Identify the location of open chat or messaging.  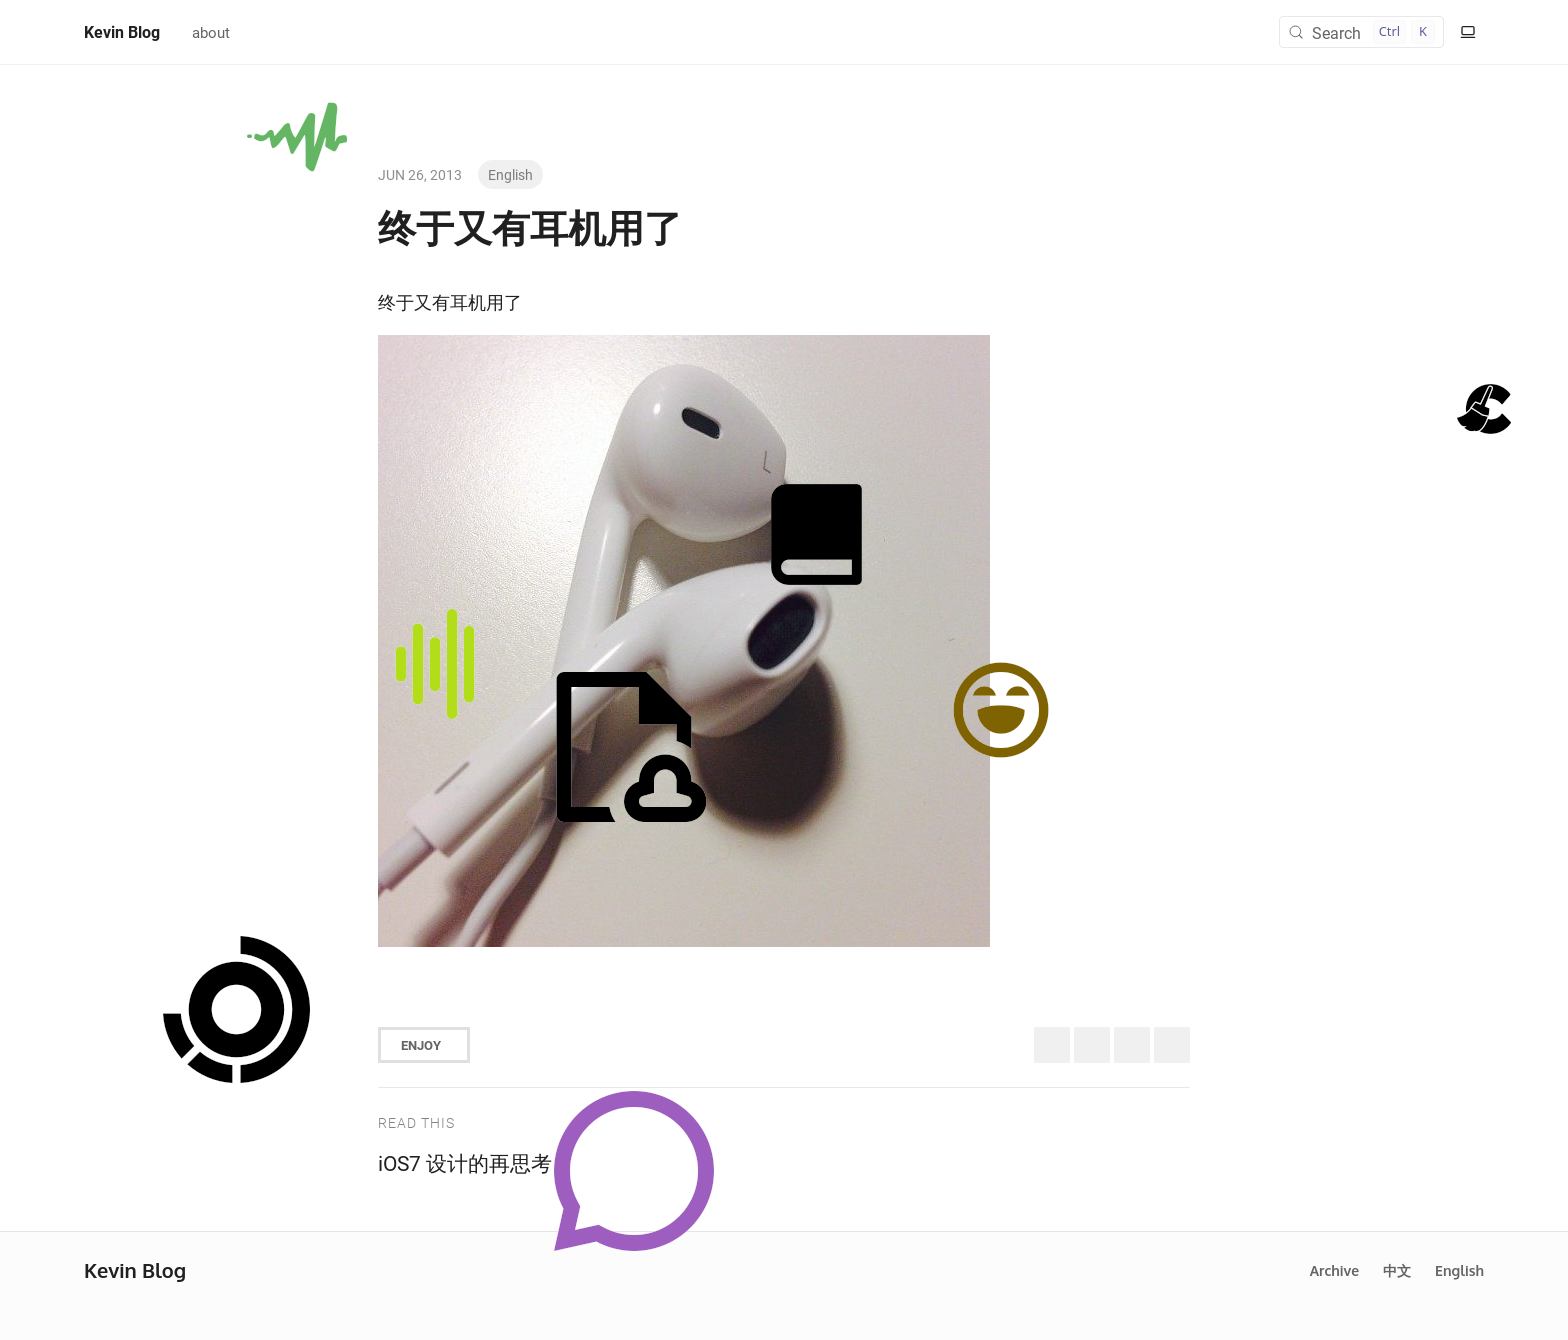
(634, 1171).